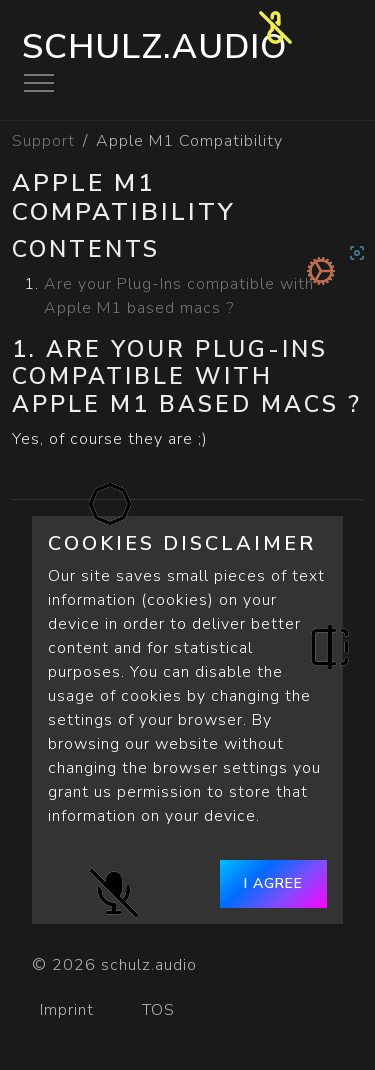  What do you see at coordinates (357, 253) in the screenshot?
I see `activate camera focus or autofocus` at bounding box center [357, 253].